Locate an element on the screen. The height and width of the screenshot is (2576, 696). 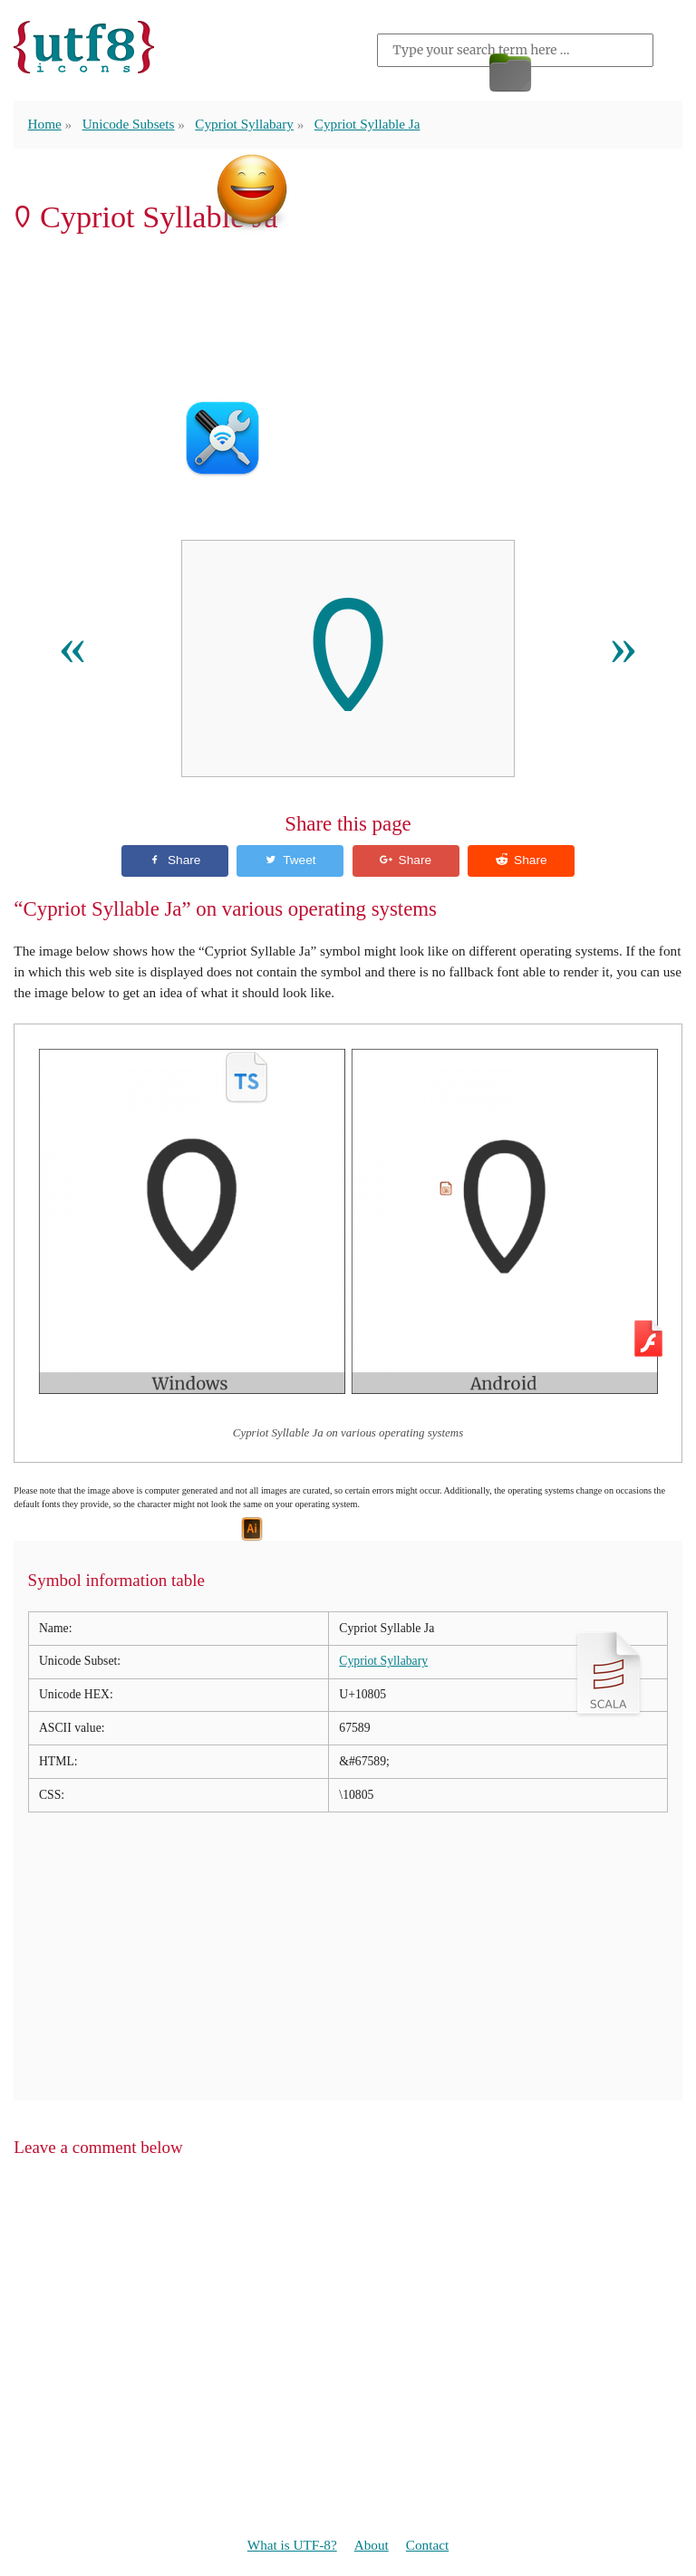
open an Adobe Illustrator file is located at coordinates (252, 1529).